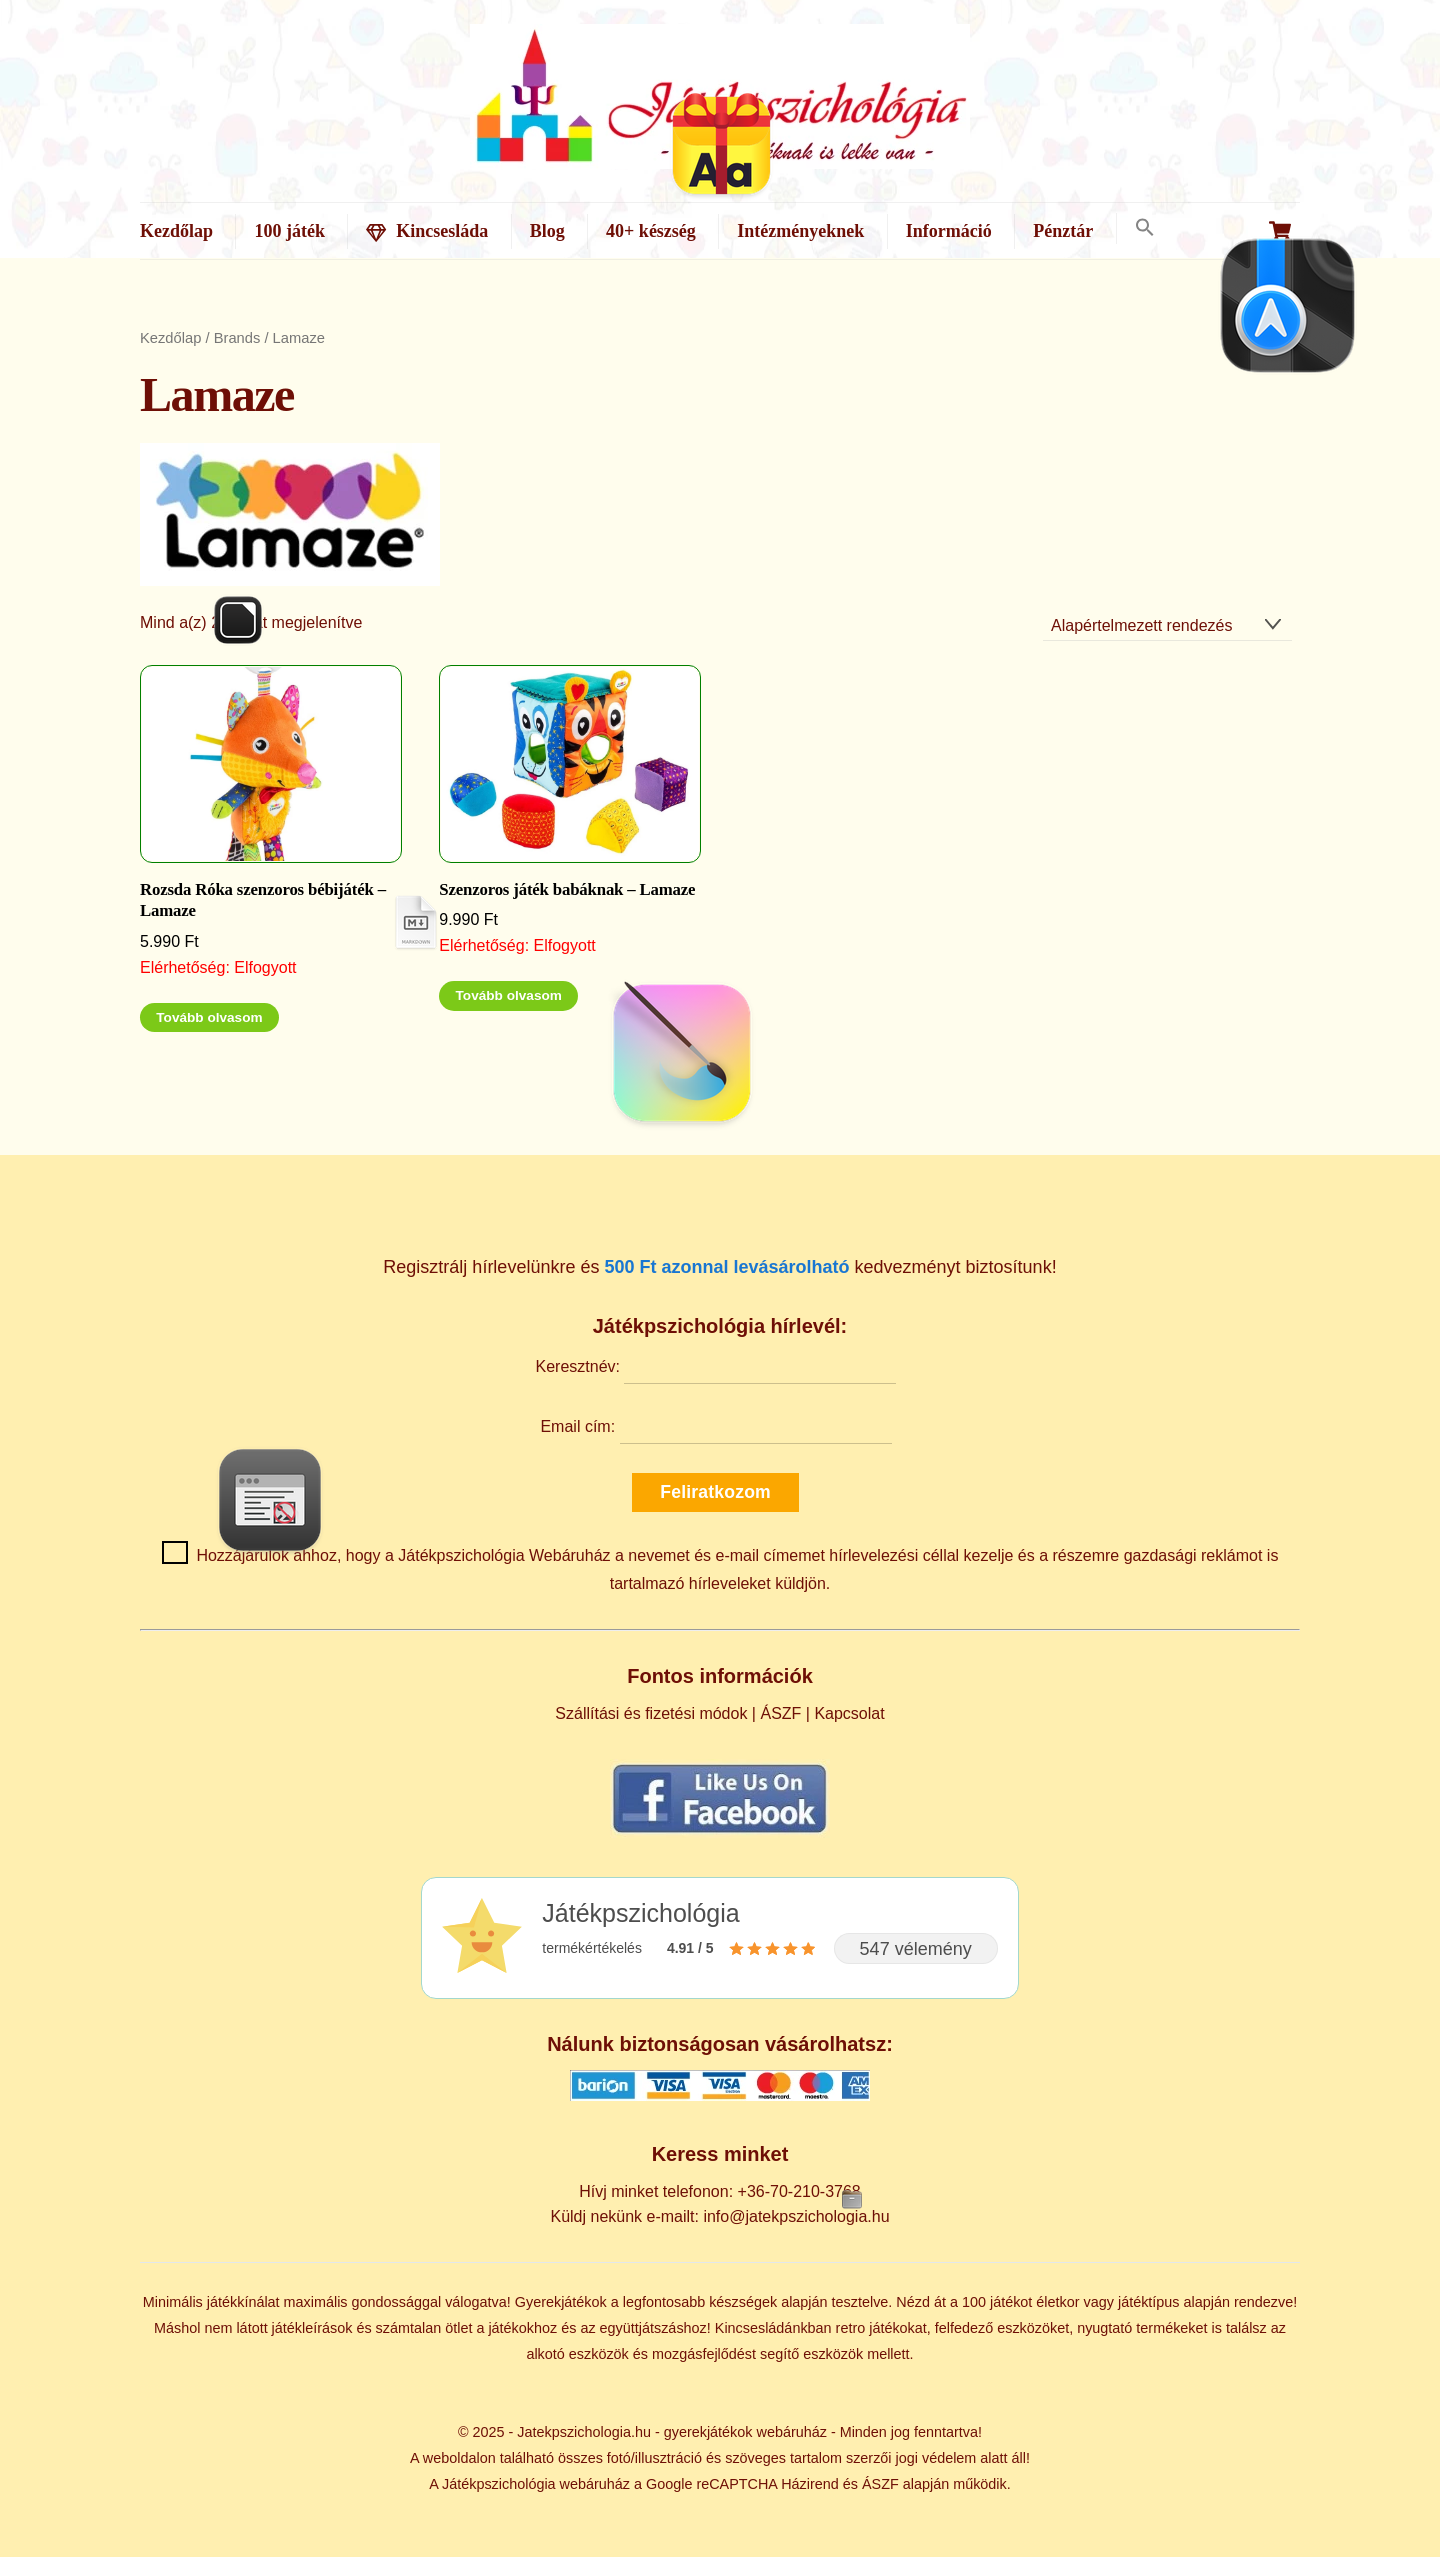 The height and width of the screenshot is (2557, 1440). Describe the element at coordinates (1287, 305) in the screenshot. I see `open apple maps` at that location.